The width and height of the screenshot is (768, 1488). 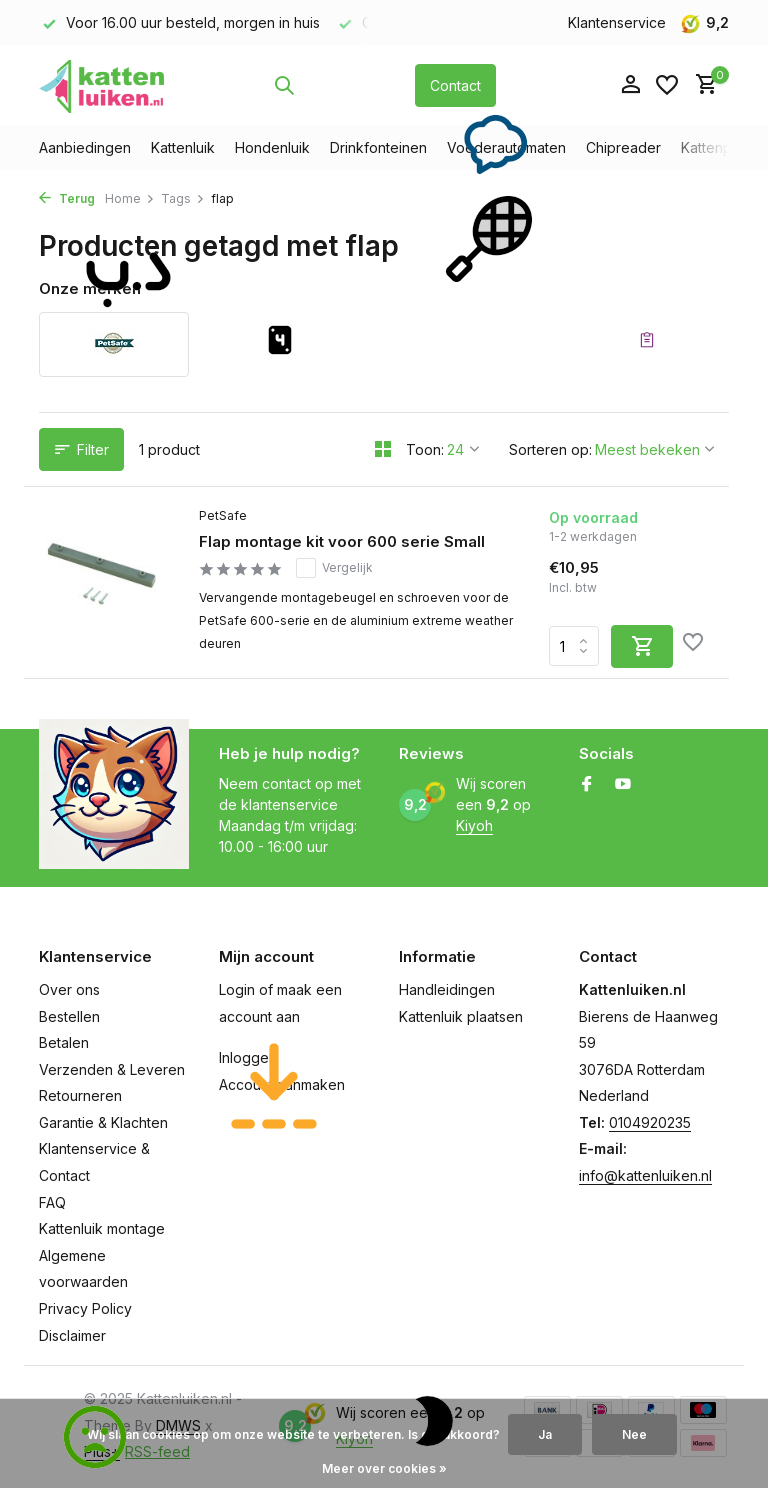 I want to click on indicates bahraini dinar currency, so click(x=128, y=273).